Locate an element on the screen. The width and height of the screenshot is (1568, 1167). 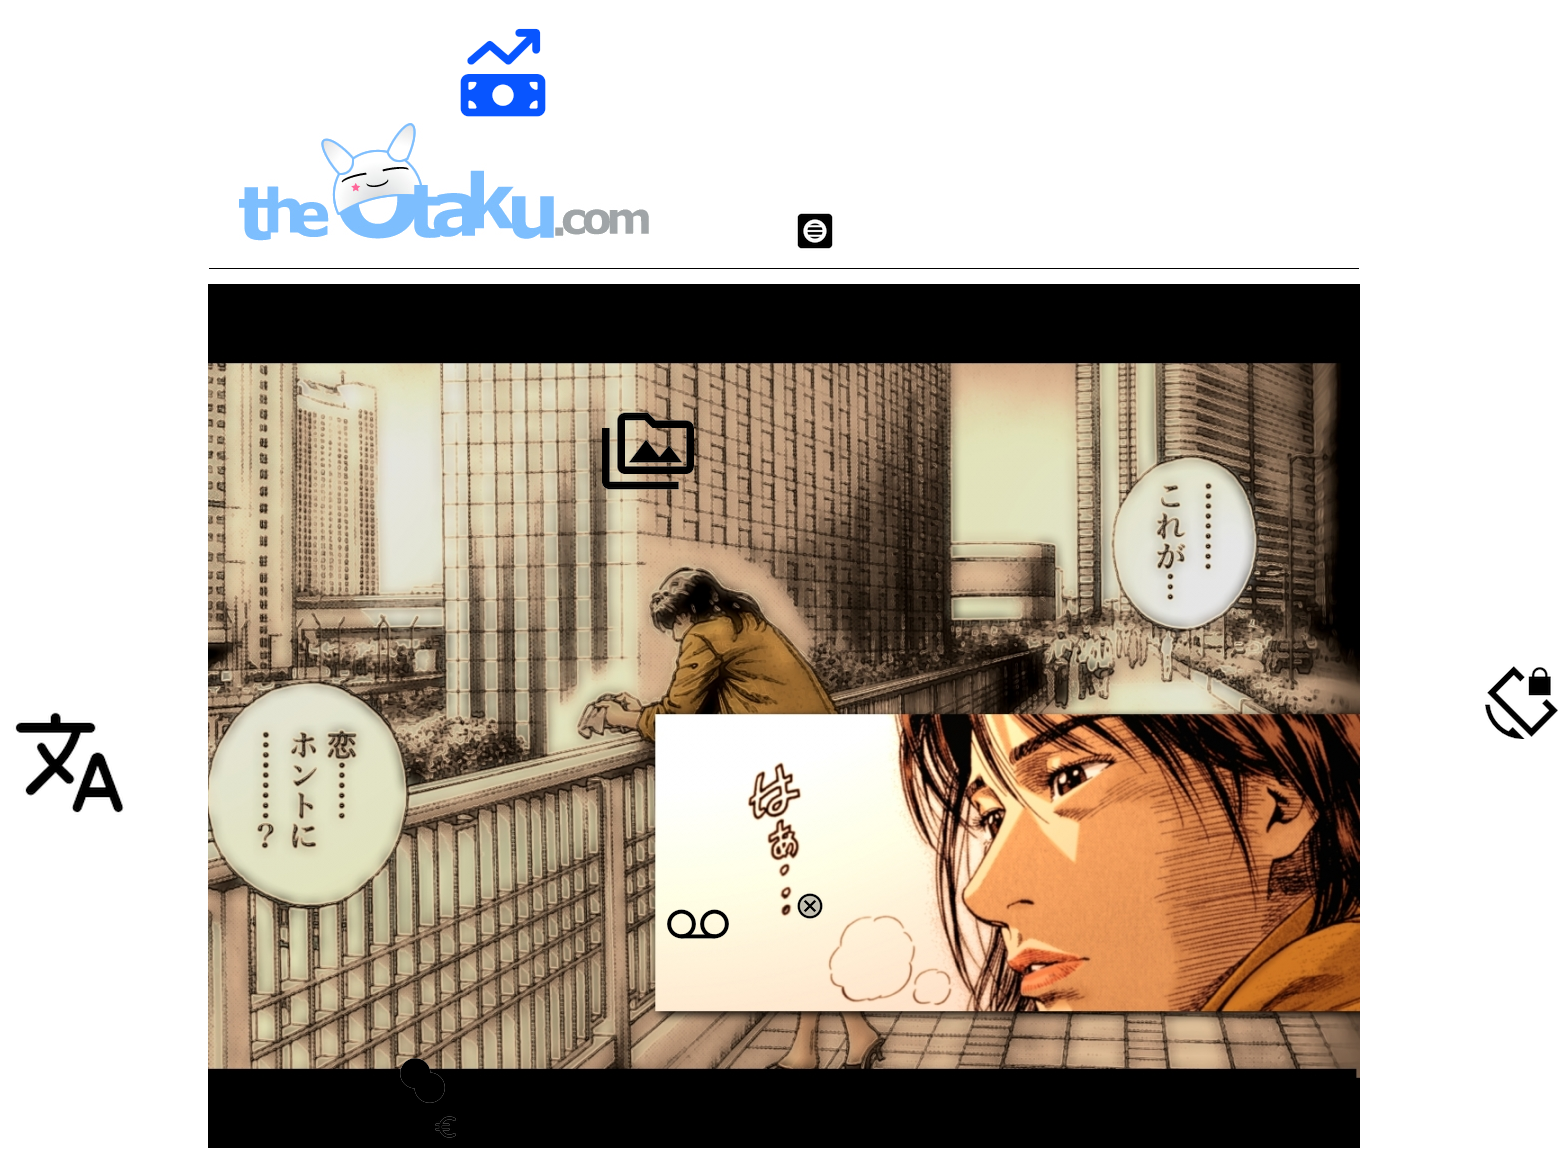
access climate control settings is located at coordinates (815, 231).